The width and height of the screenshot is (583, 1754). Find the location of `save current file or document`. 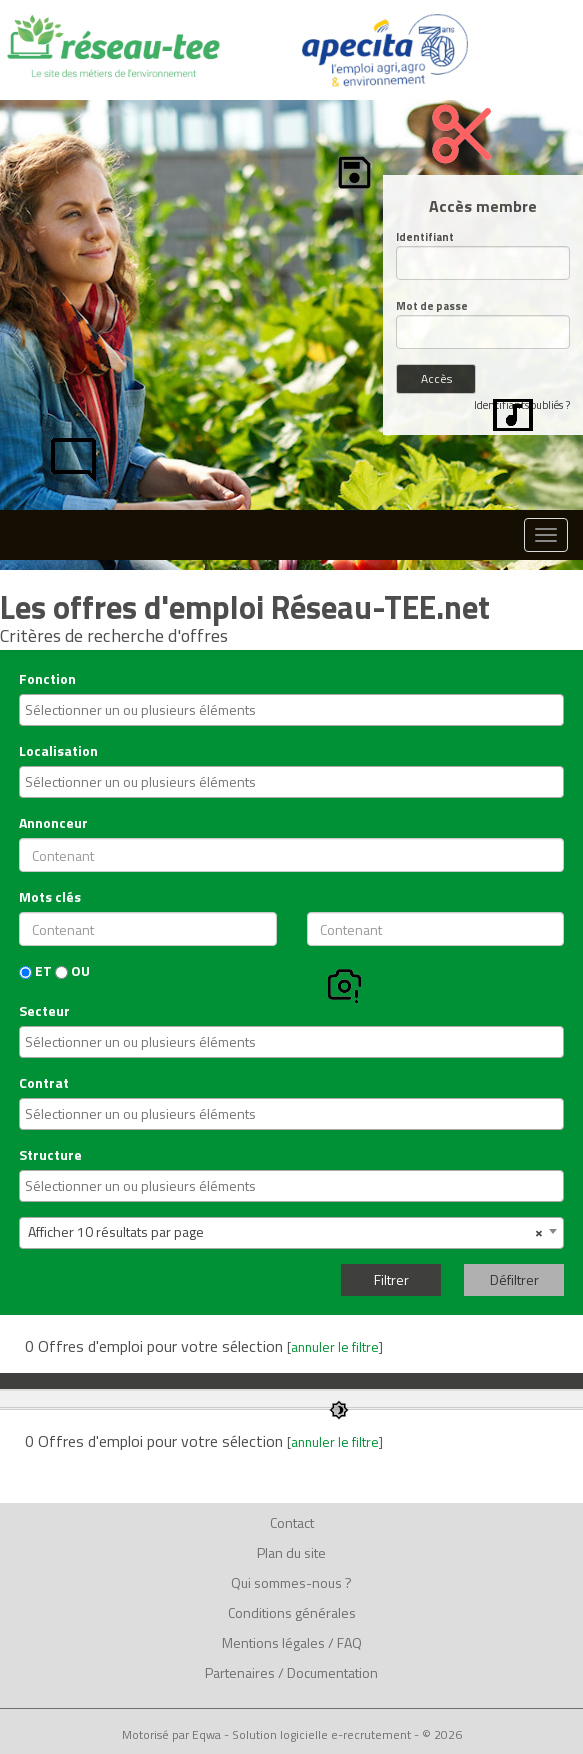

save current file or document is located at coordinates (354, 172).